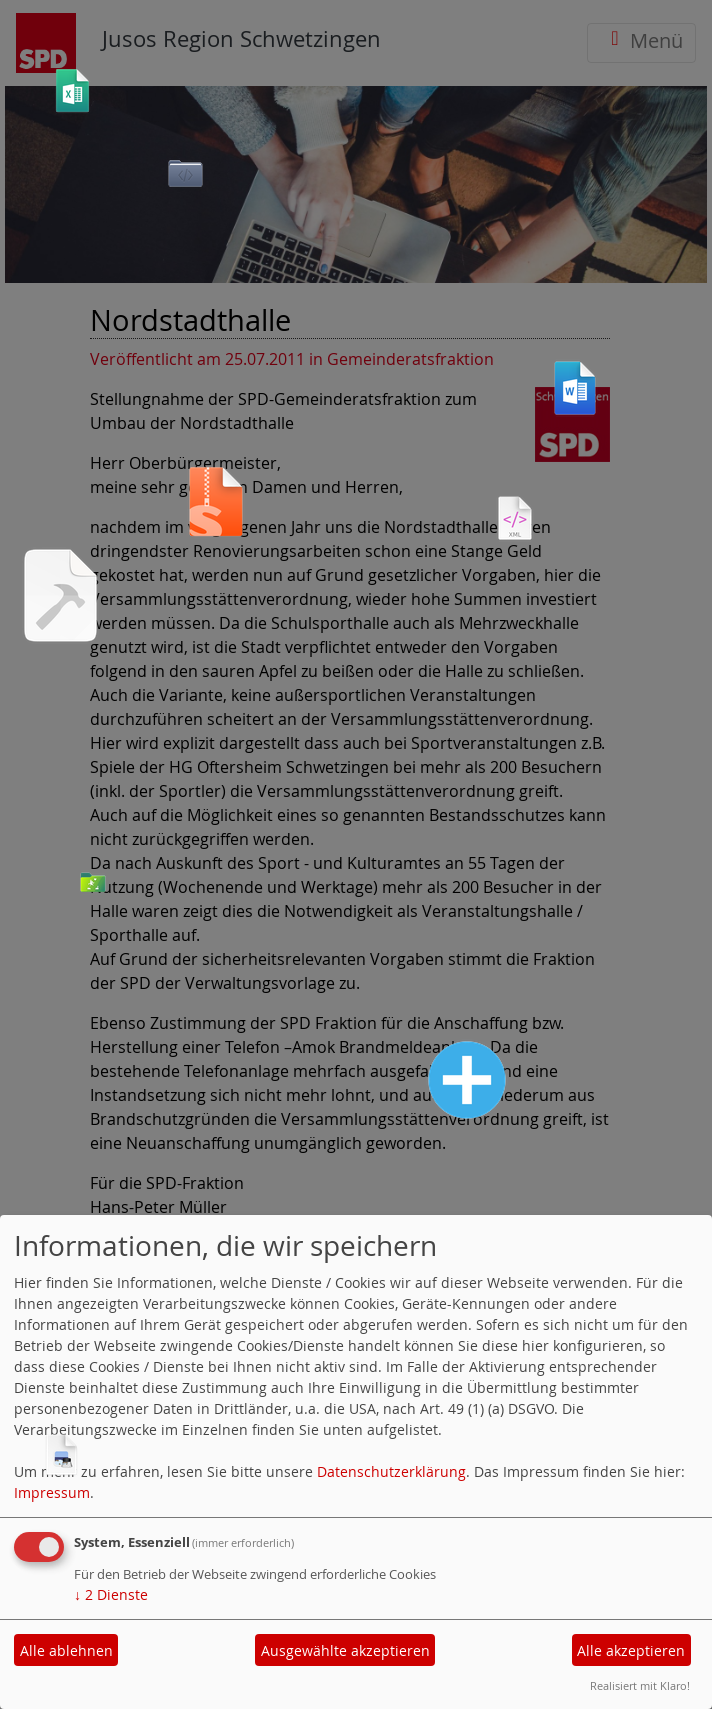 The height and width of the screenshot is (1709, 712). What do you see at coordinates (185, 173) in the screenshot?
I see `open your code projects folder` at bounding box center [185, 173].